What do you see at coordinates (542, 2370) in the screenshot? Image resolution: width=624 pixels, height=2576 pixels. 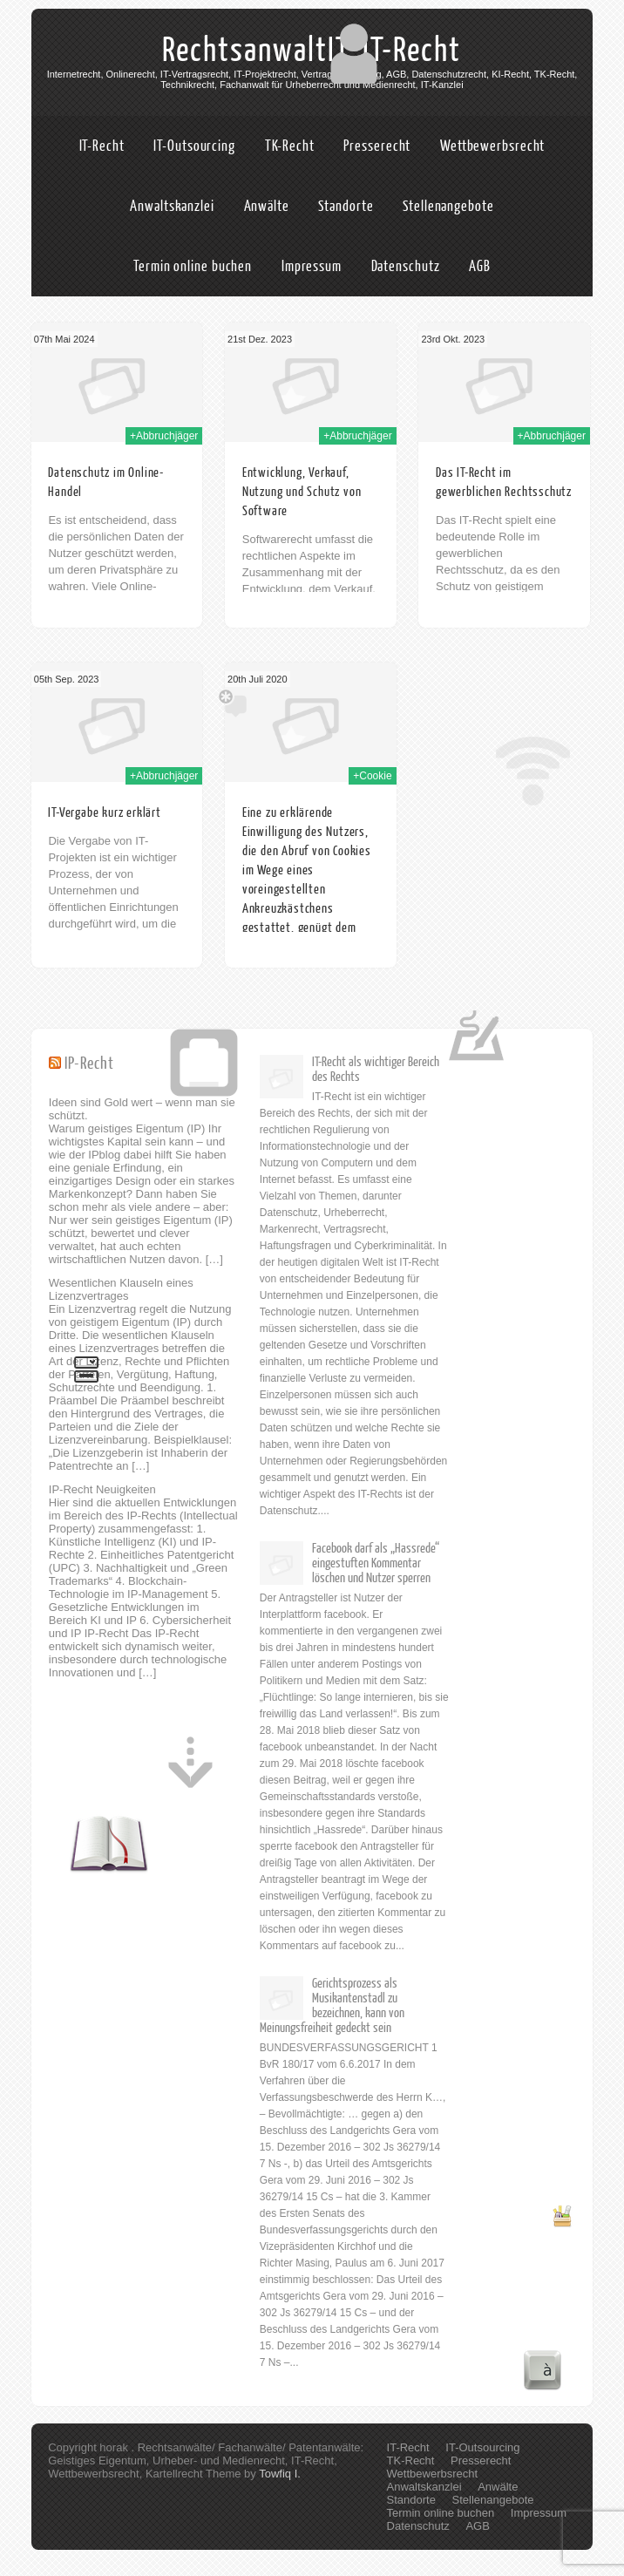 I see `open character map to insert special symbols` at bounding box center [542, 2370].